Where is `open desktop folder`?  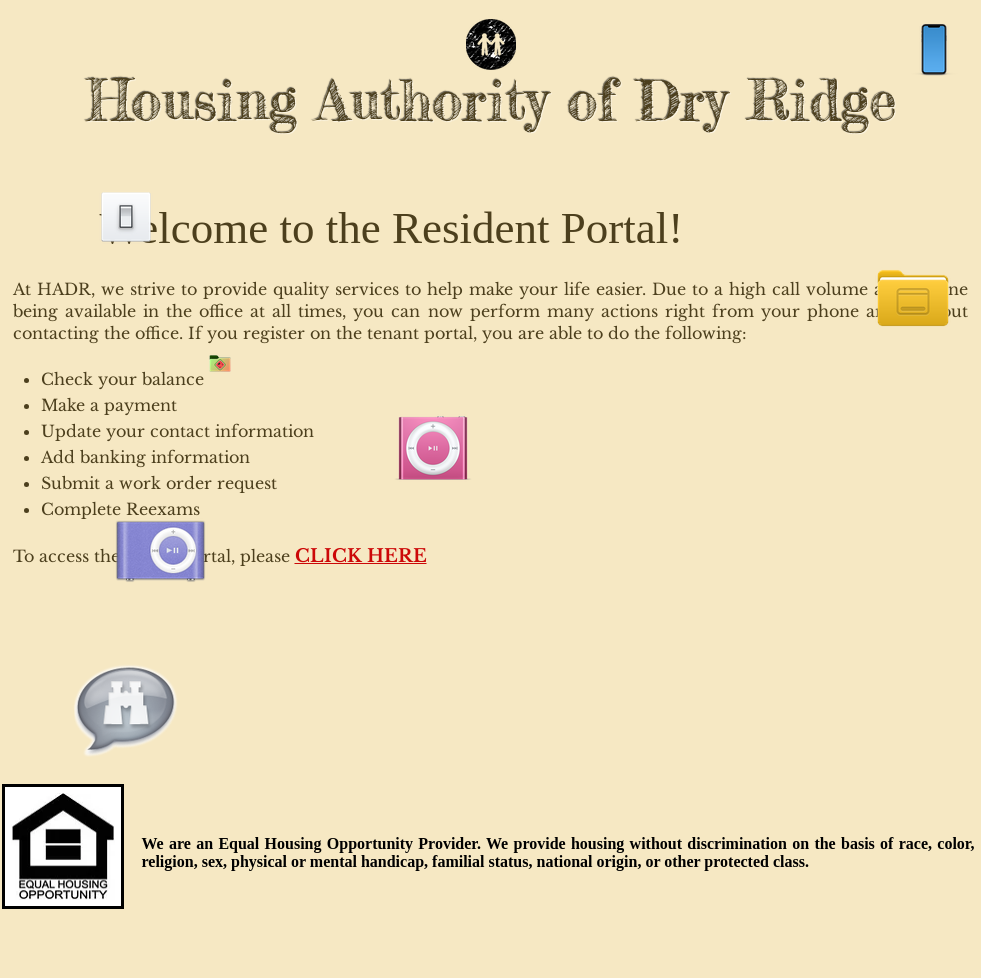
open desktop folder is located at coordinates (913, 298).